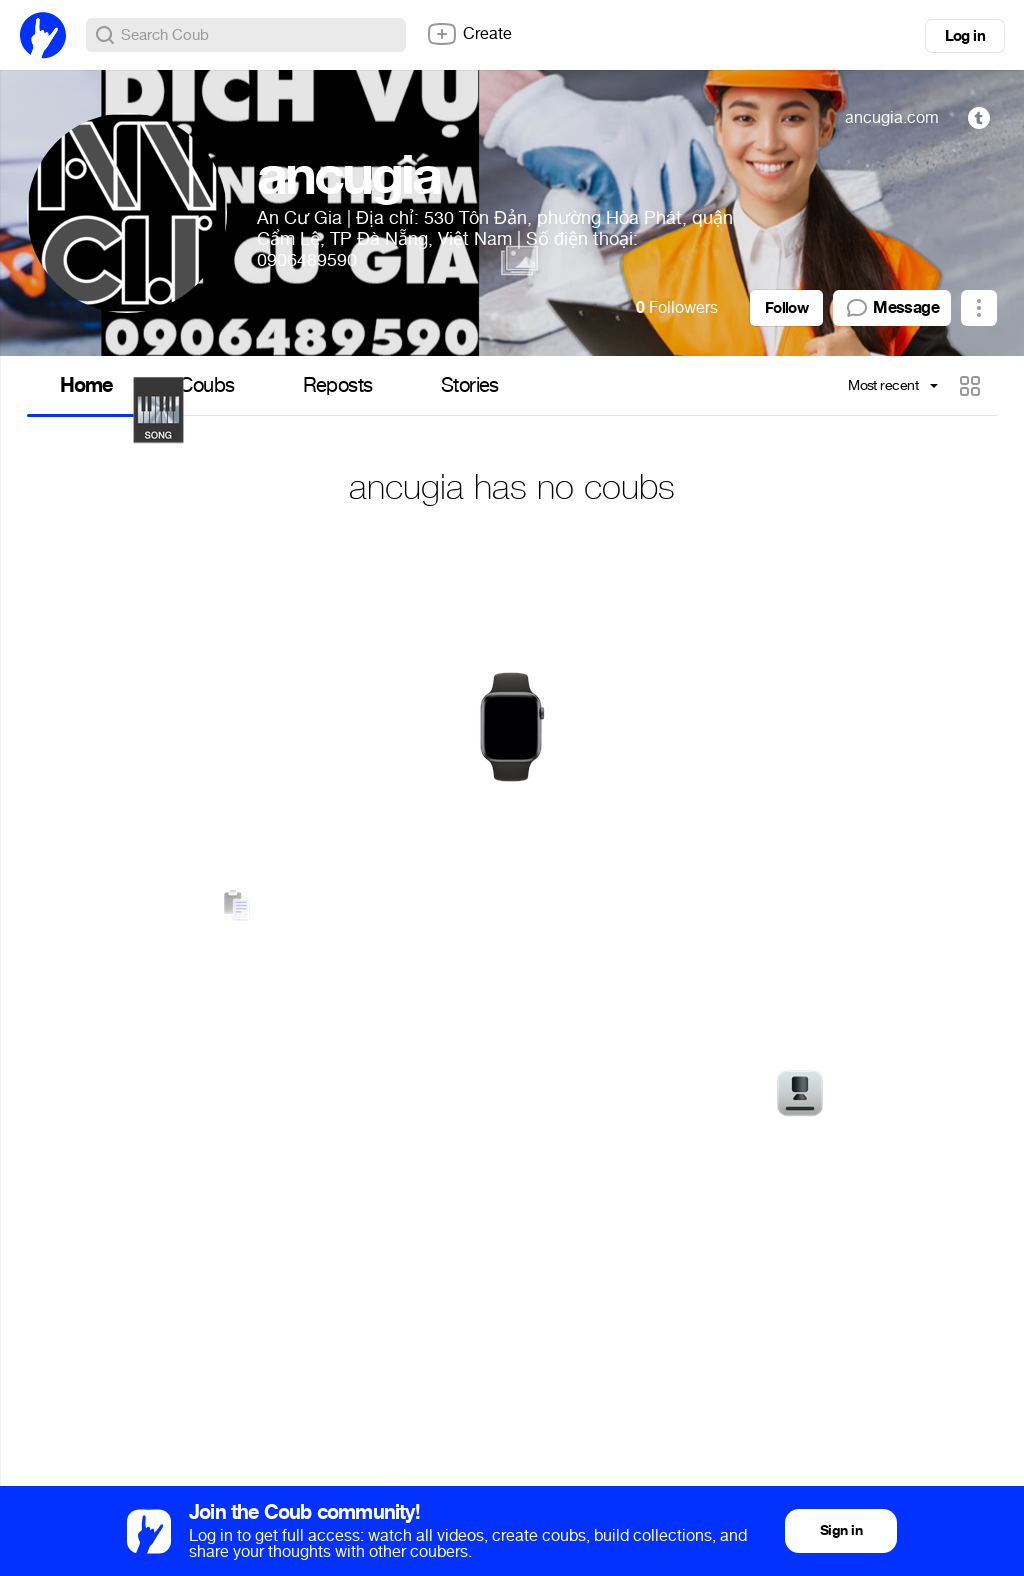  What do you see at coordinates (158, 411) in the screenshot?
I see `open a song file in GarageBand` at bounding box center [158, 411].